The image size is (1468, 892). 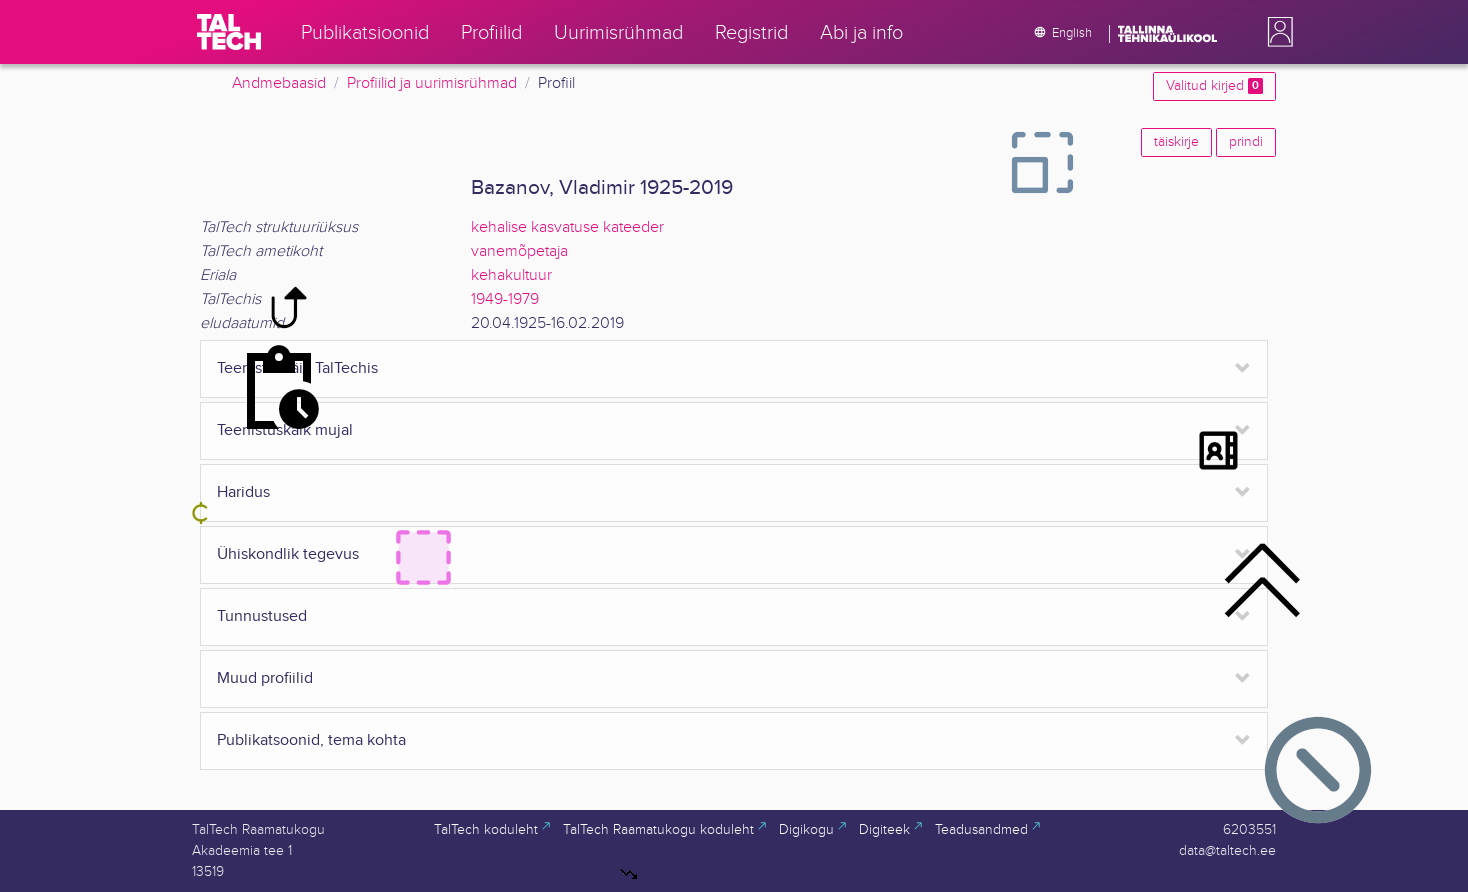 I want to click on indicates a downward trend in data or metrics, so click(x=628, y=873).